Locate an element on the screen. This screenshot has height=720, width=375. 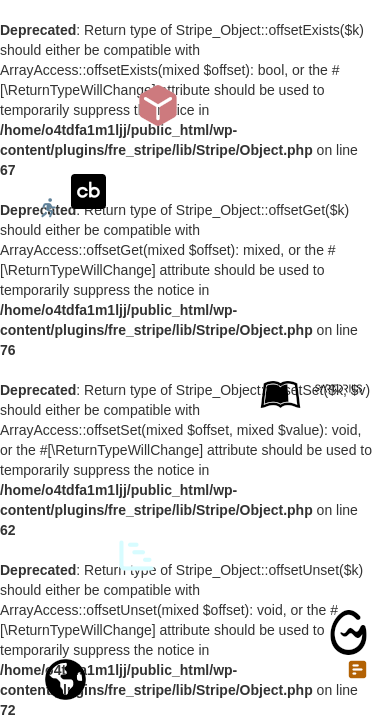
Sartorius company logo is located at coordinates (338, 388).